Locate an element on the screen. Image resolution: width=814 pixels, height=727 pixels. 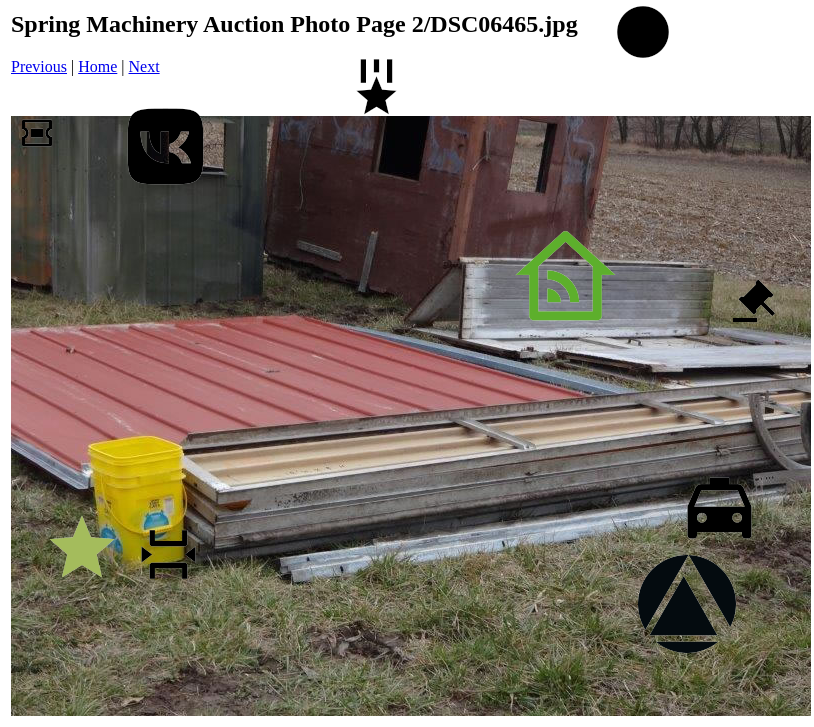
mark item as favorite is located at coordinates (82, 548).